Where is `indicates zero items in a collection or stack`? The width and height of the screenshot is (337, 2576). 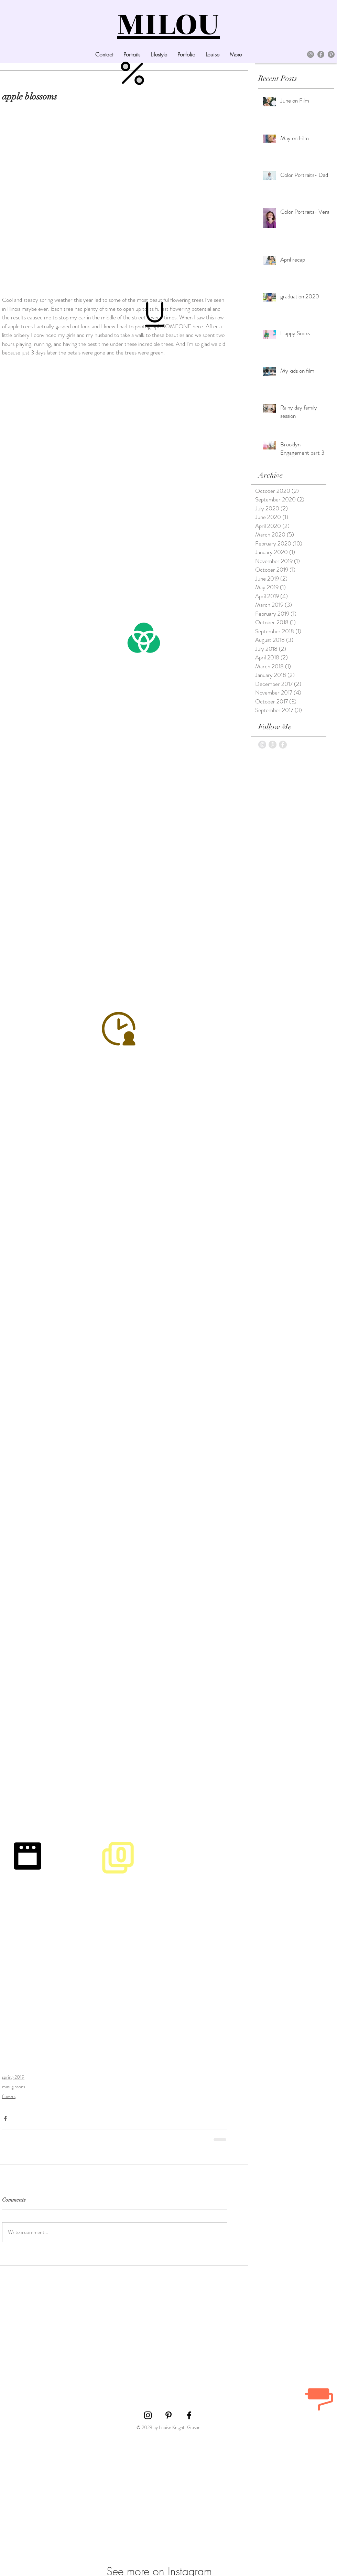 indicates zero items in a collection or stack is located at coordinates (118, 1858).